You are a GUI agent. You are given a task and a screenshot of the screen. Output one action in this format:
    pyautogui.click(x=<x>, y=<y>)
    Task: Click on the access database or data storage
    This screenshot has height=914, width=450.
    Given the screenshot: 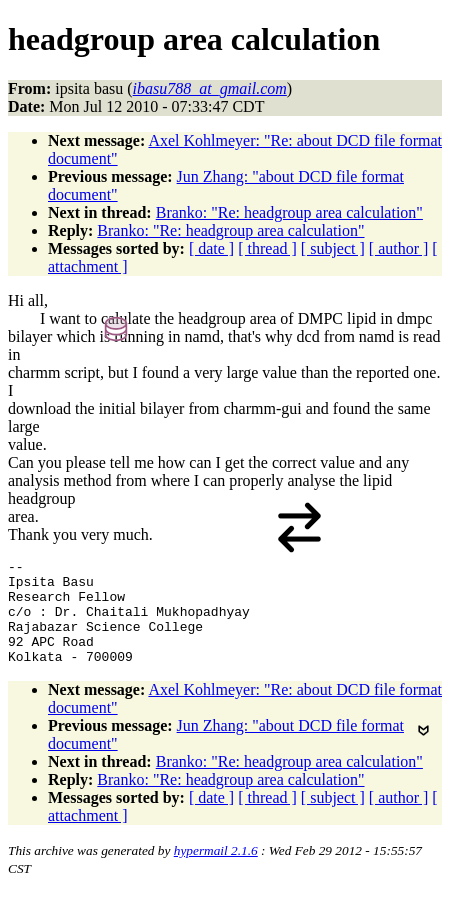 What is the action you would take?
    pyautogui.click(x=116, y=329)
    